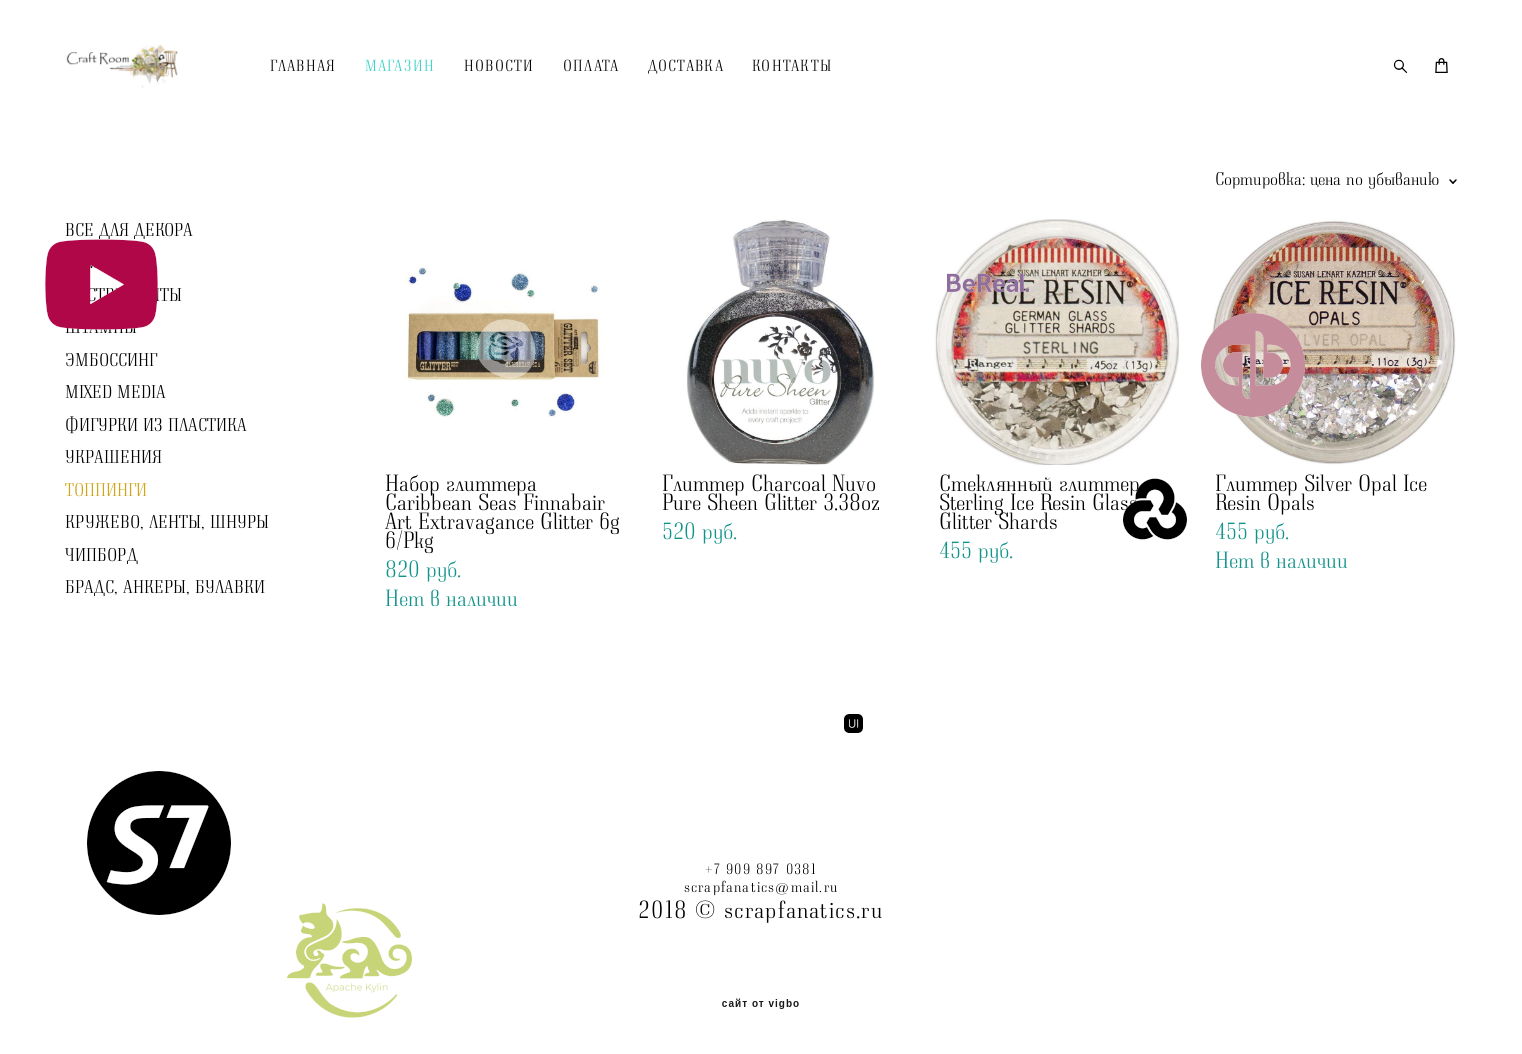 Image resolution: width=1522 pixels, height=1054 pixels. What do you see at coordinates (159, 843) in the screenshot?
I see `s7 airlines logo` at bounding box center [159, 843].